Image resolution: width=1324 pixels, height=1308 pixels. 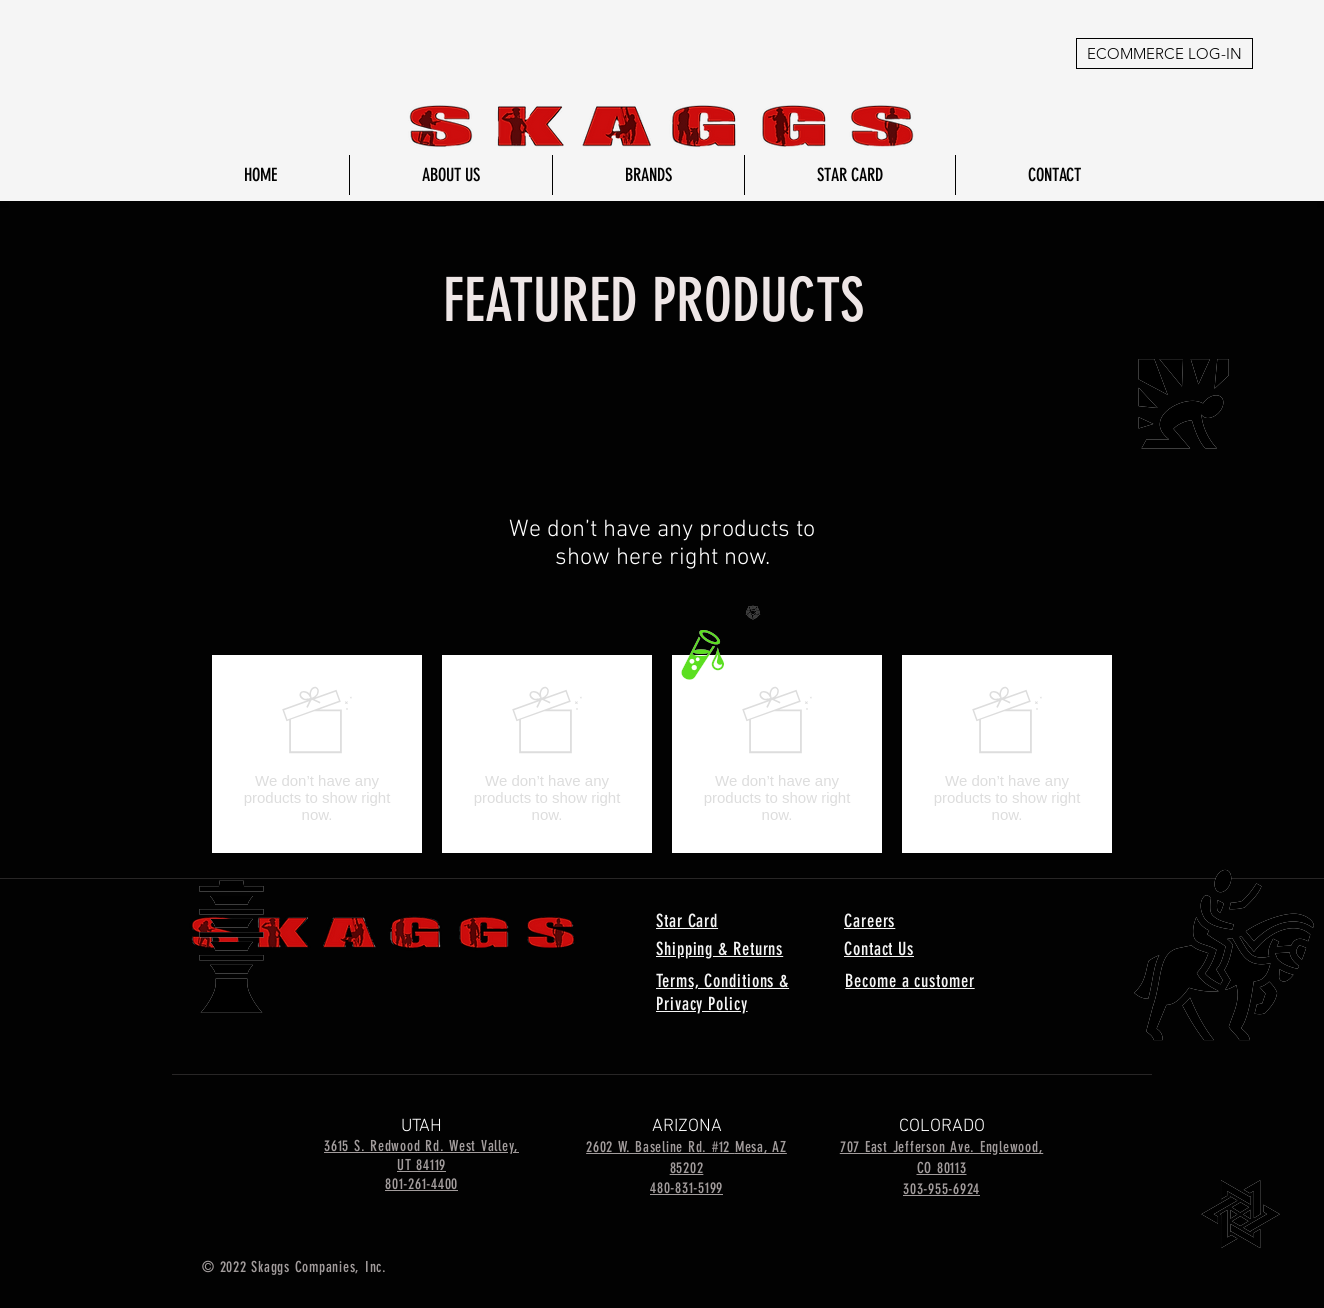 What do you see at coordinates (701, 655) in the screenshot?
I see `indicates a chemistry or alchemy feature` at bounding box center [701, 655].